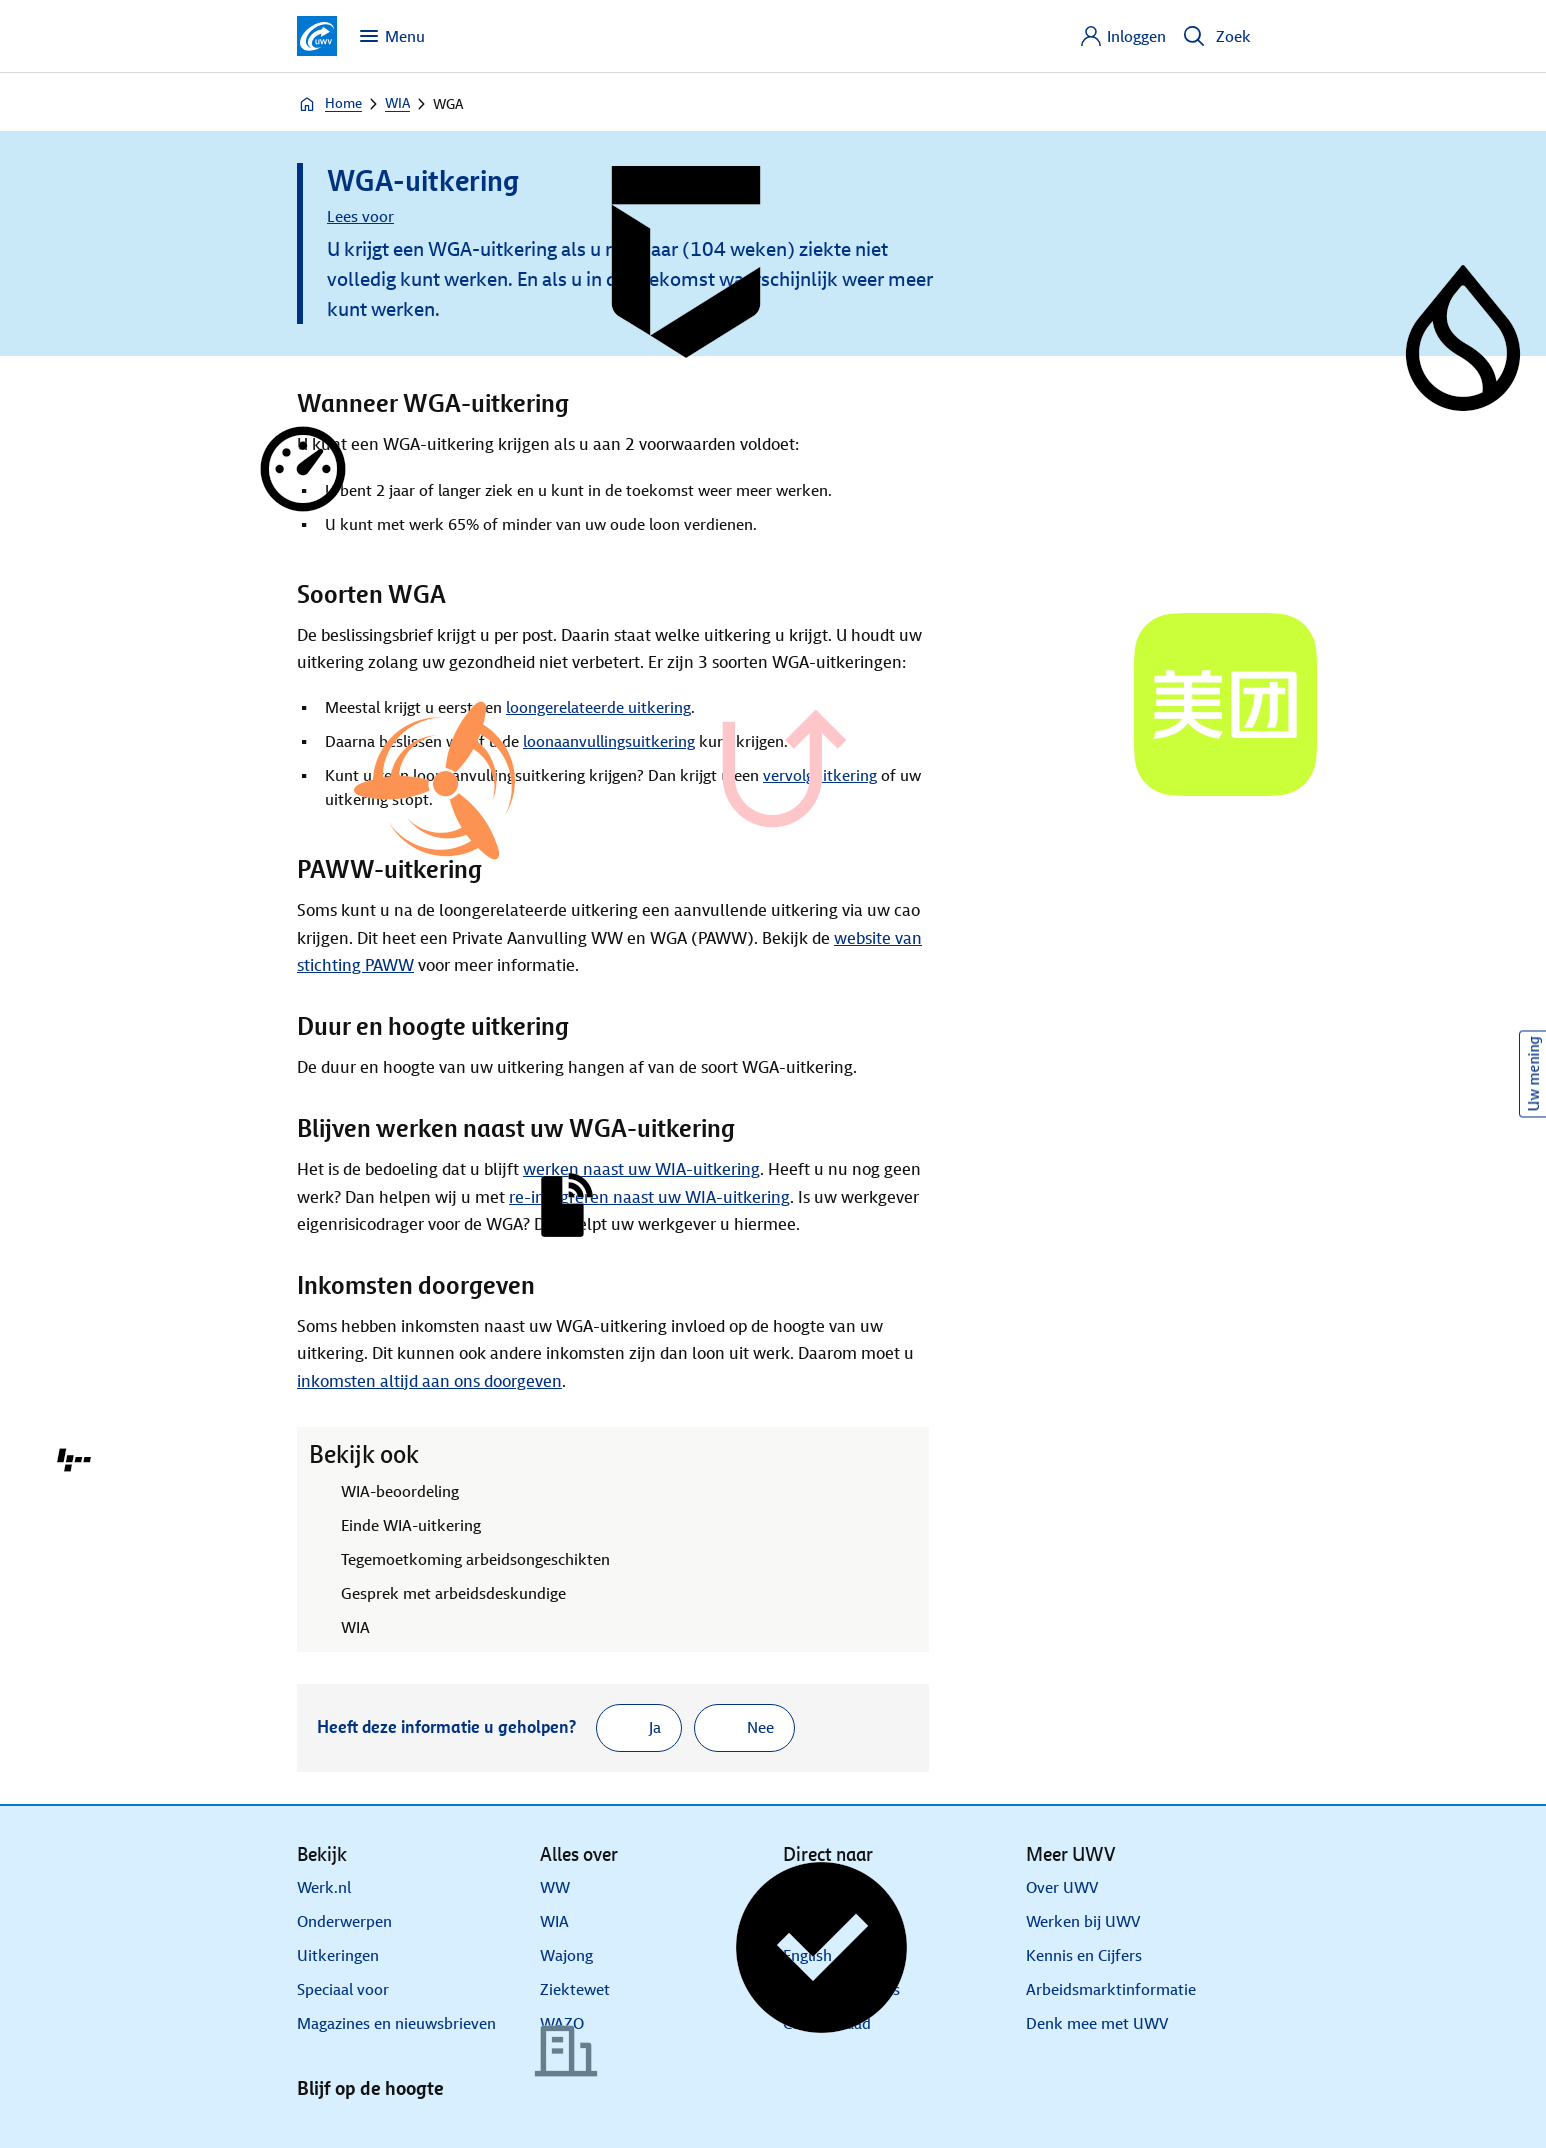 This screenshot has height=2148, width=1546. I want to click on indicates a completed or successful action, so click(821, 1947).